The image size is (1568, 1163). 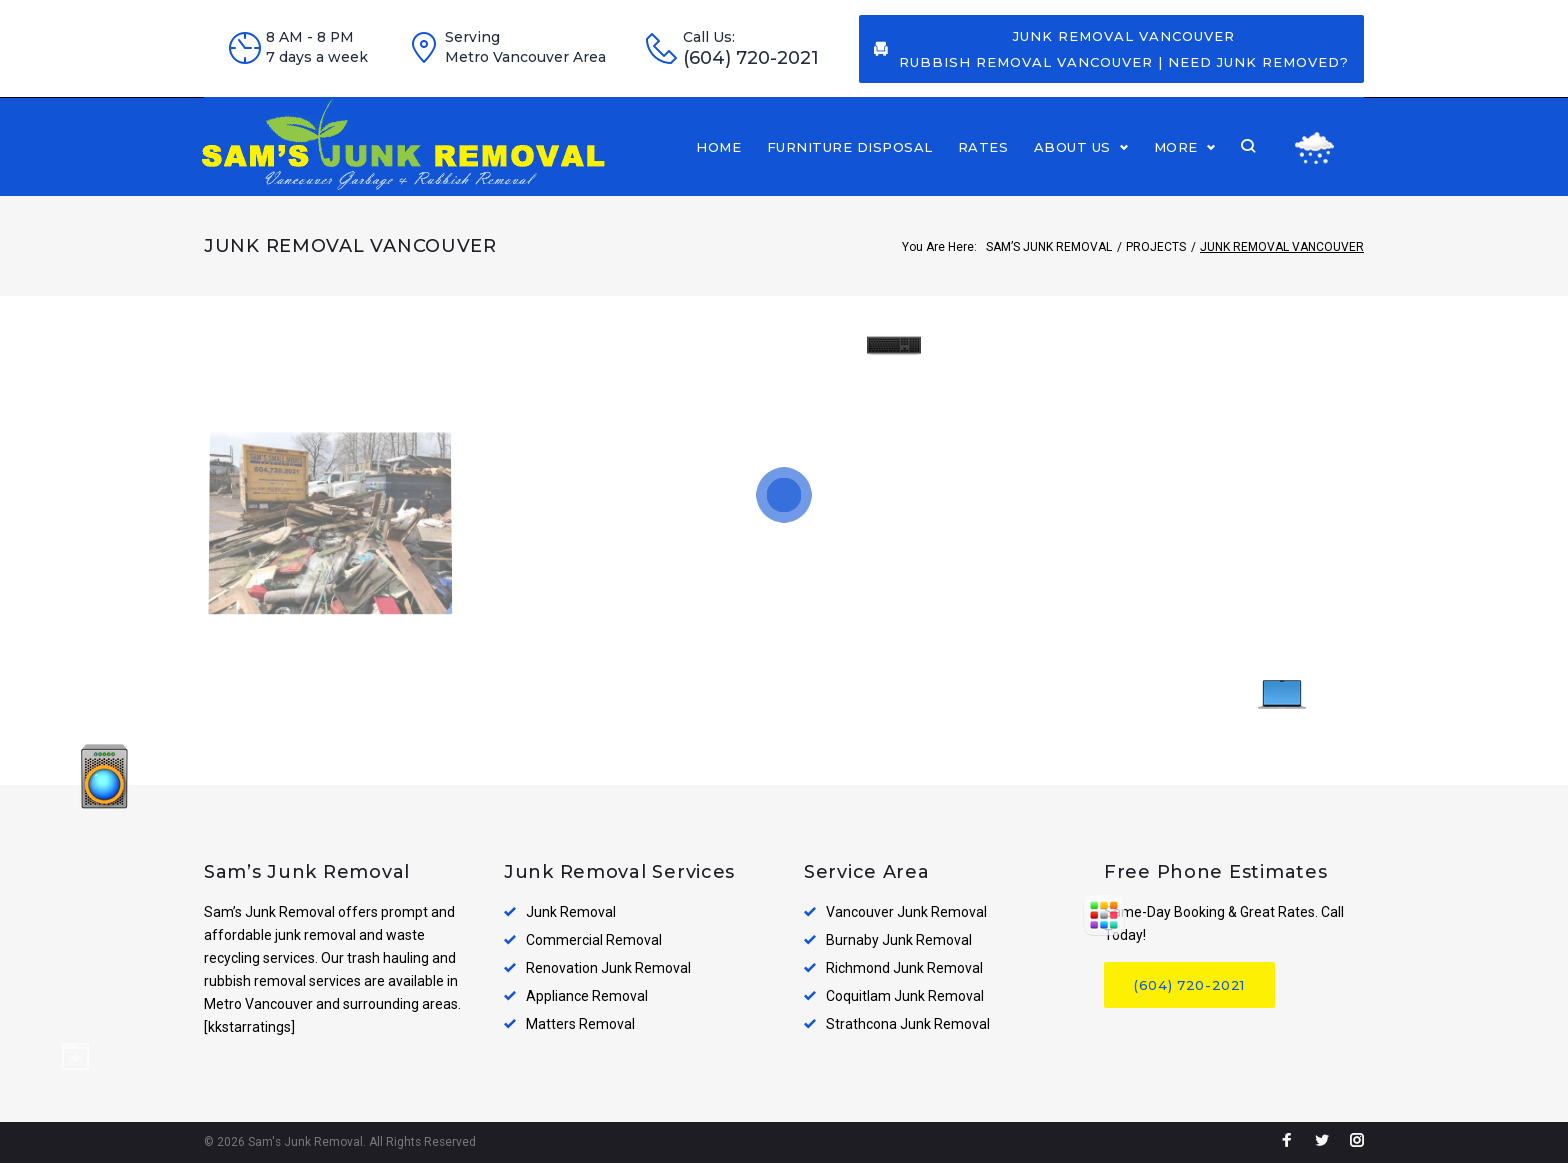 What do you see at coordinates (1282, 692) in the screenshot?
I see `represents this macbook air device in system settings` at bounding box center [1282, 692].